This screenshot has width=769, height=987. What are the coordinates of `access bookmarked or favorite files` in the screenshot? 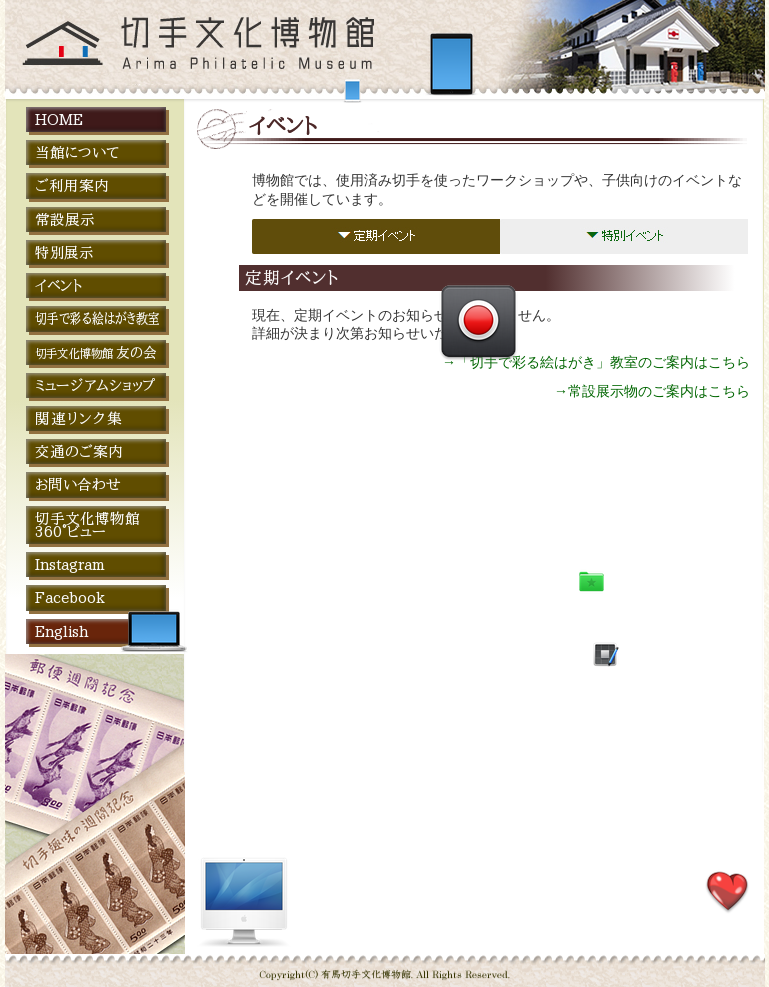 It's located at (591, 581).